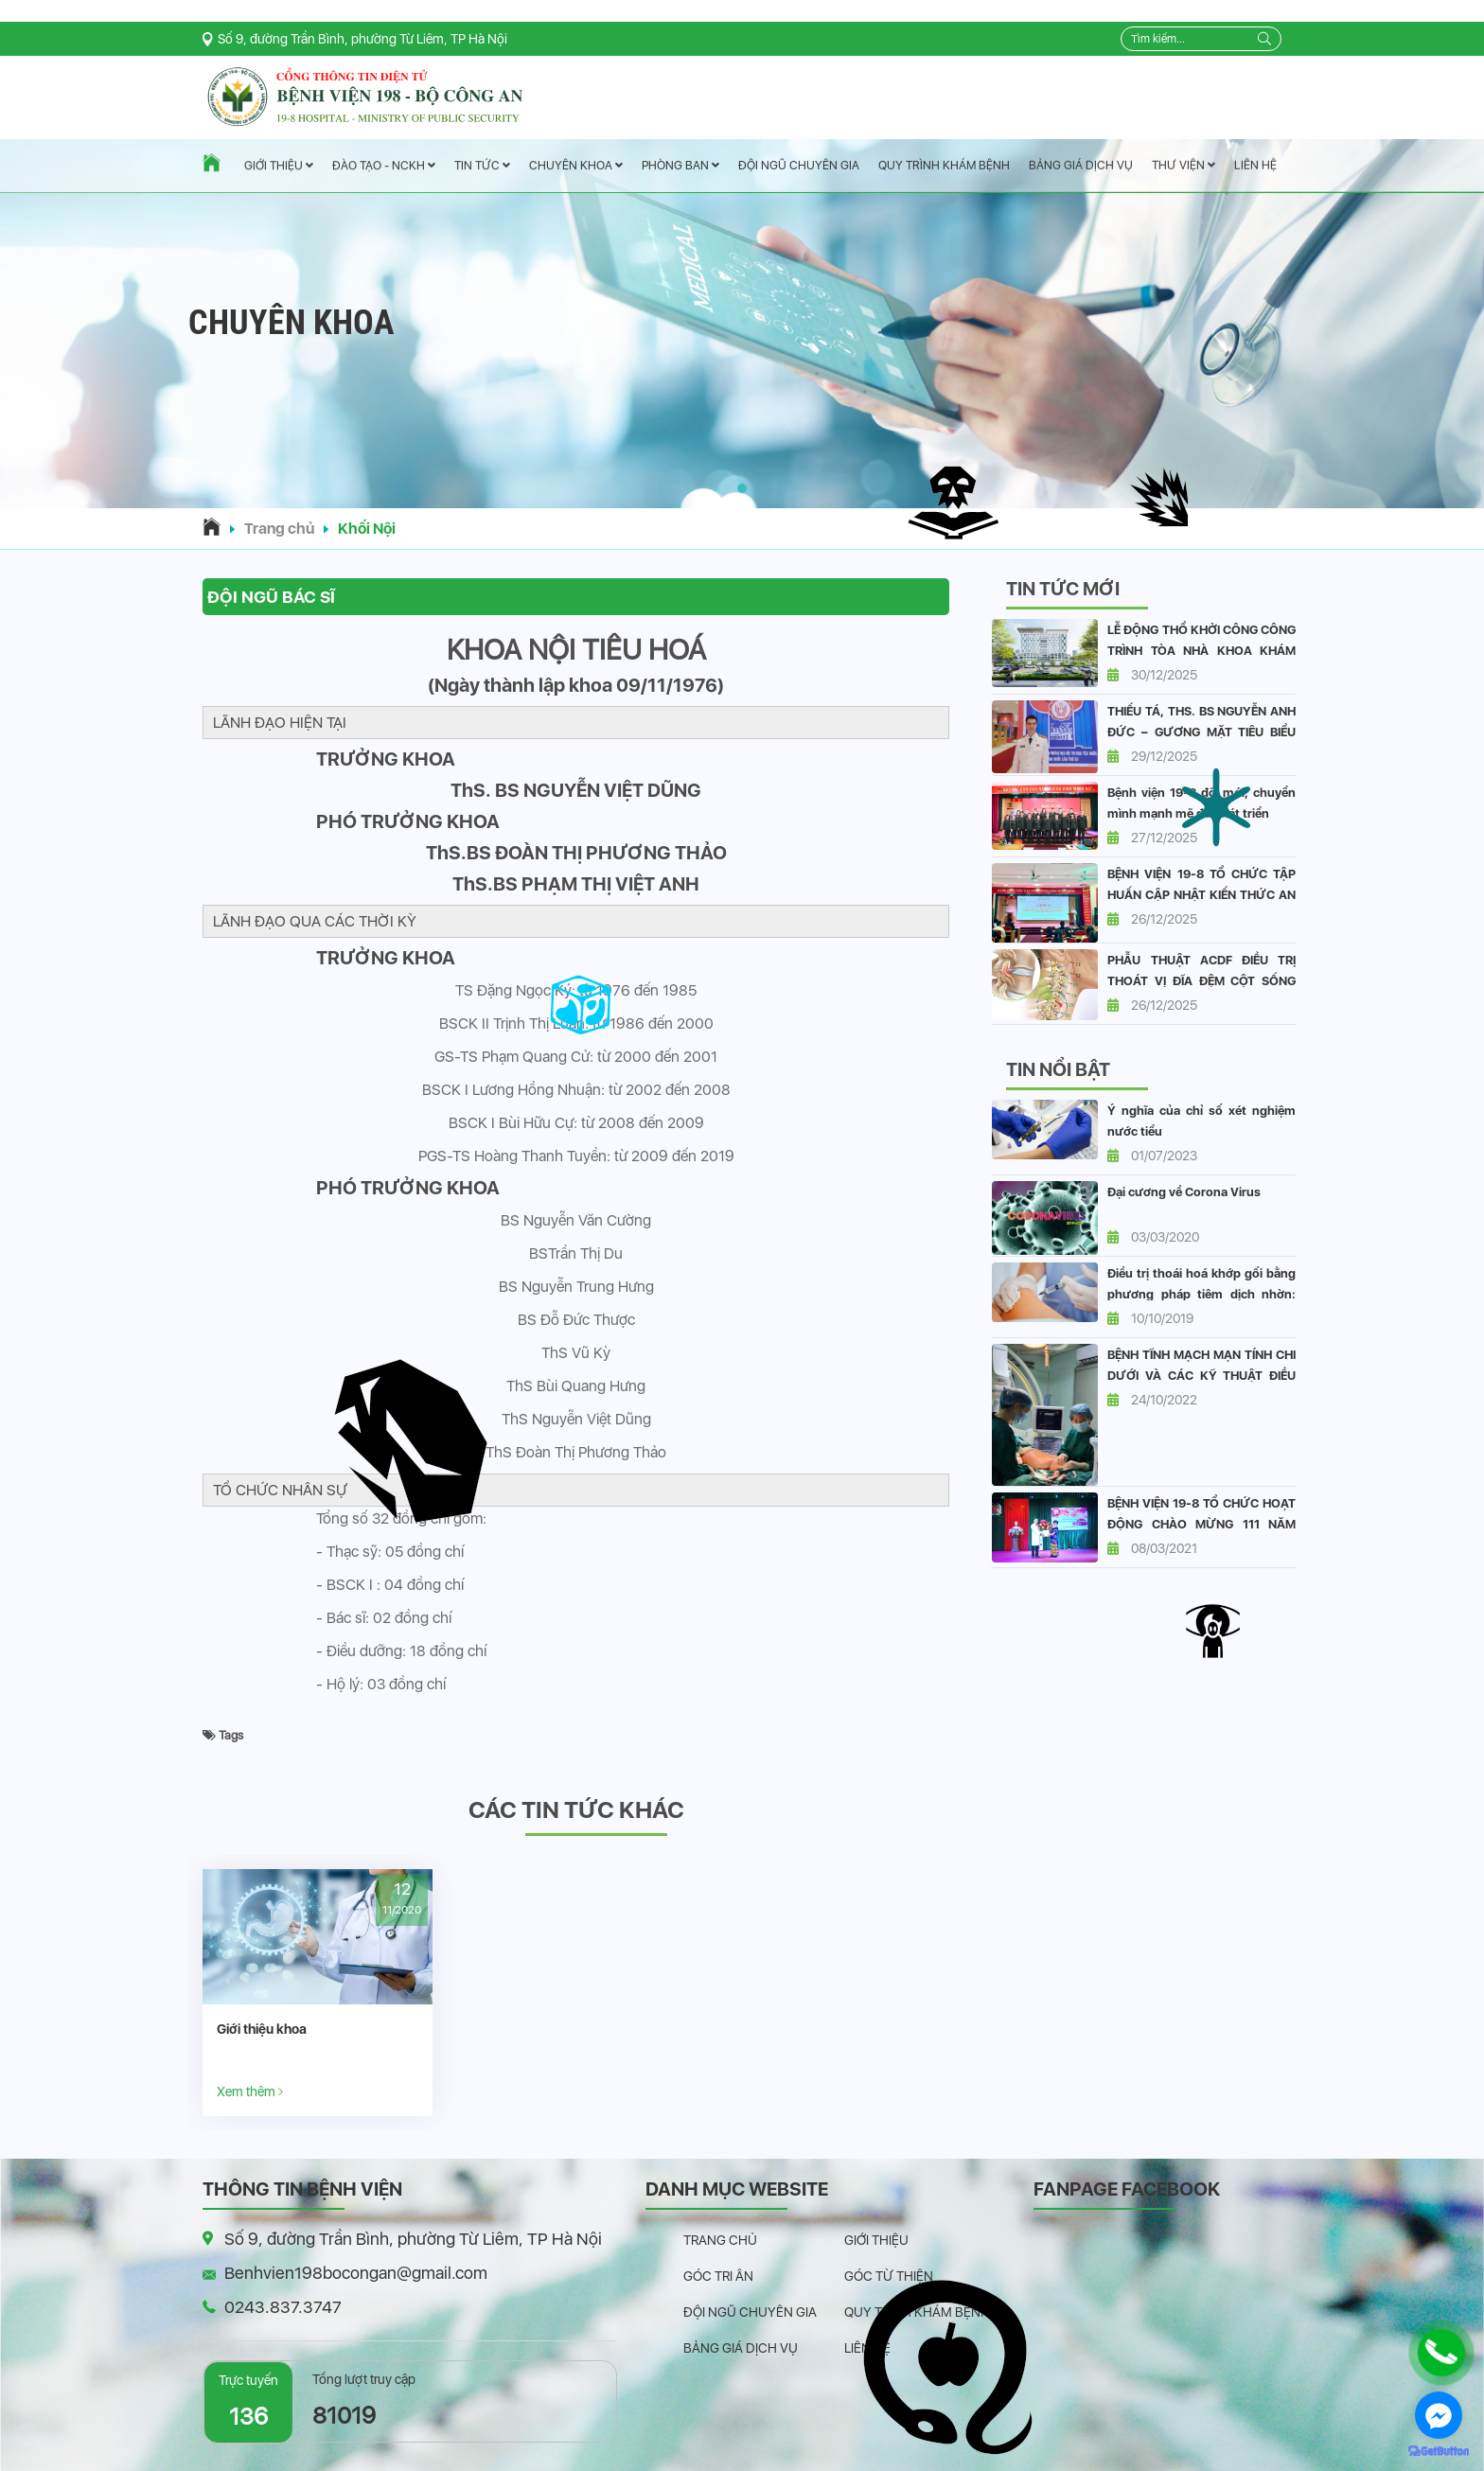 This screenshot has height=2471, width=1484. Describe the element at coordinates (580, 1004) in the screenshot. I see `indicates a frozen or cooling effect in gameplay` at that location.